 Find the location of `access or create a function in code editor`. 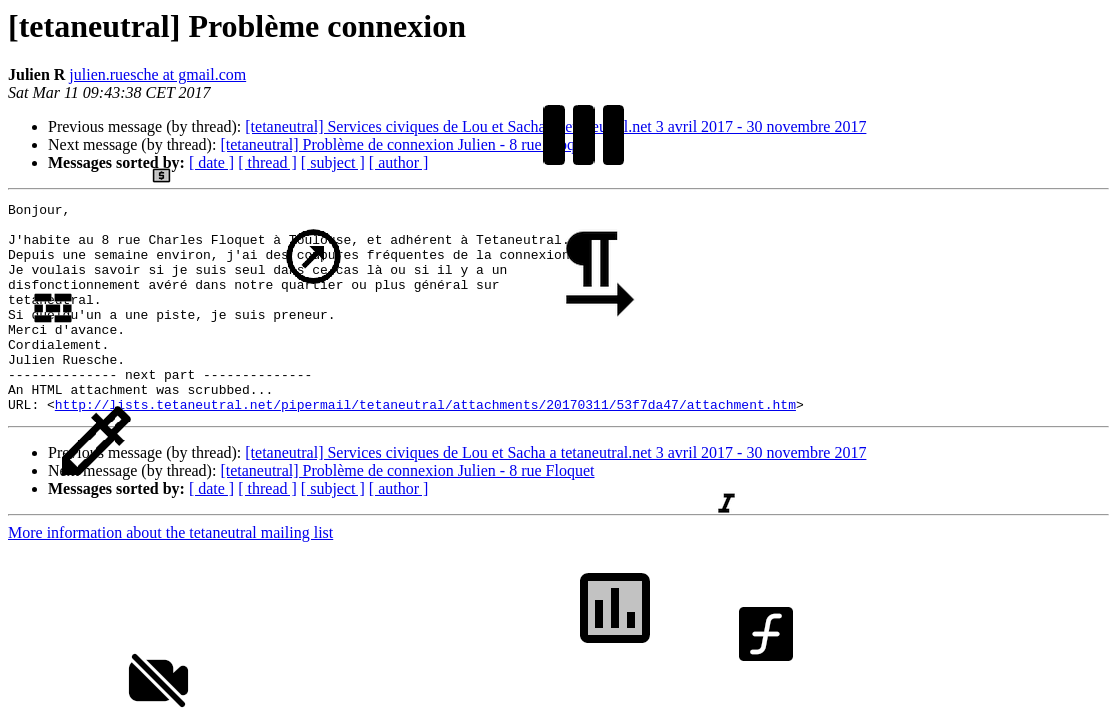

access or create a function in code editor is located at coordinates (766, 634).